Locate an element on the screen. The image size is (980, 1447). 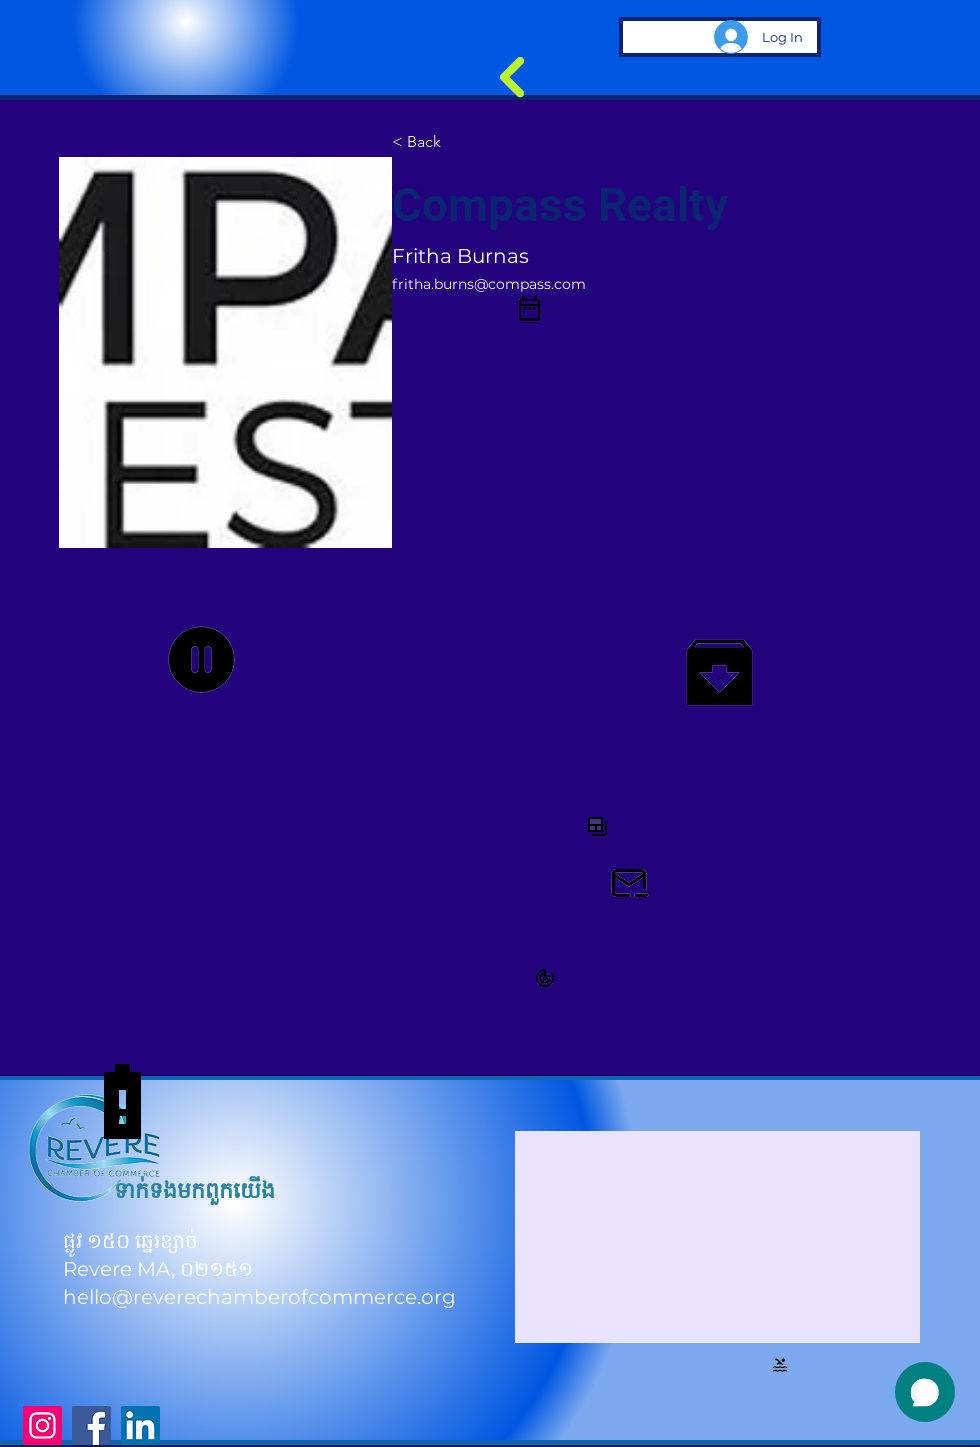
select a date range is located at coordinates (529, 308).